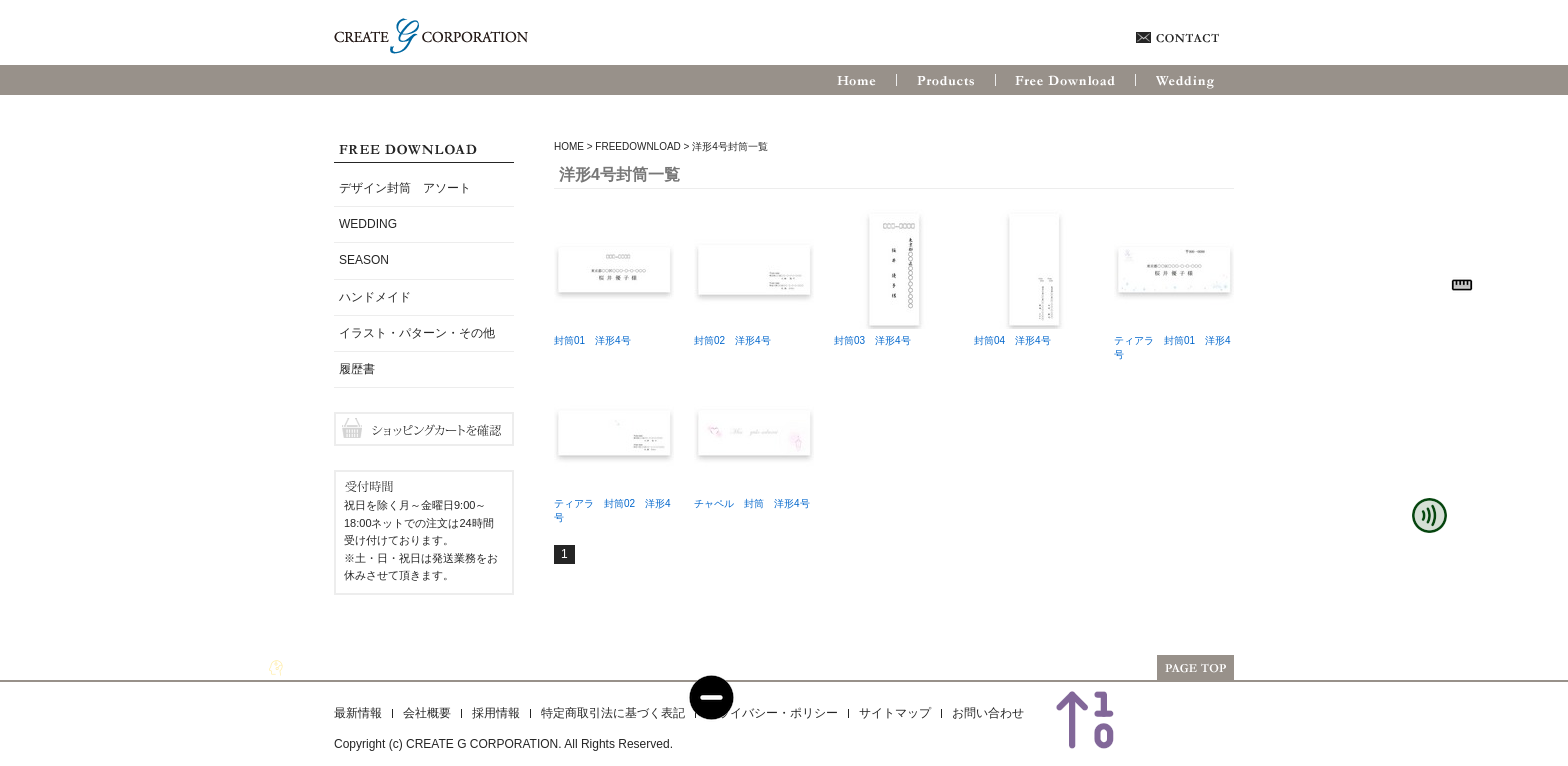 This screenshot has width=1568, height=766. Describe the element at coordinates (711, 697) in the screenshot. I see `remove an item from a list` at that location.